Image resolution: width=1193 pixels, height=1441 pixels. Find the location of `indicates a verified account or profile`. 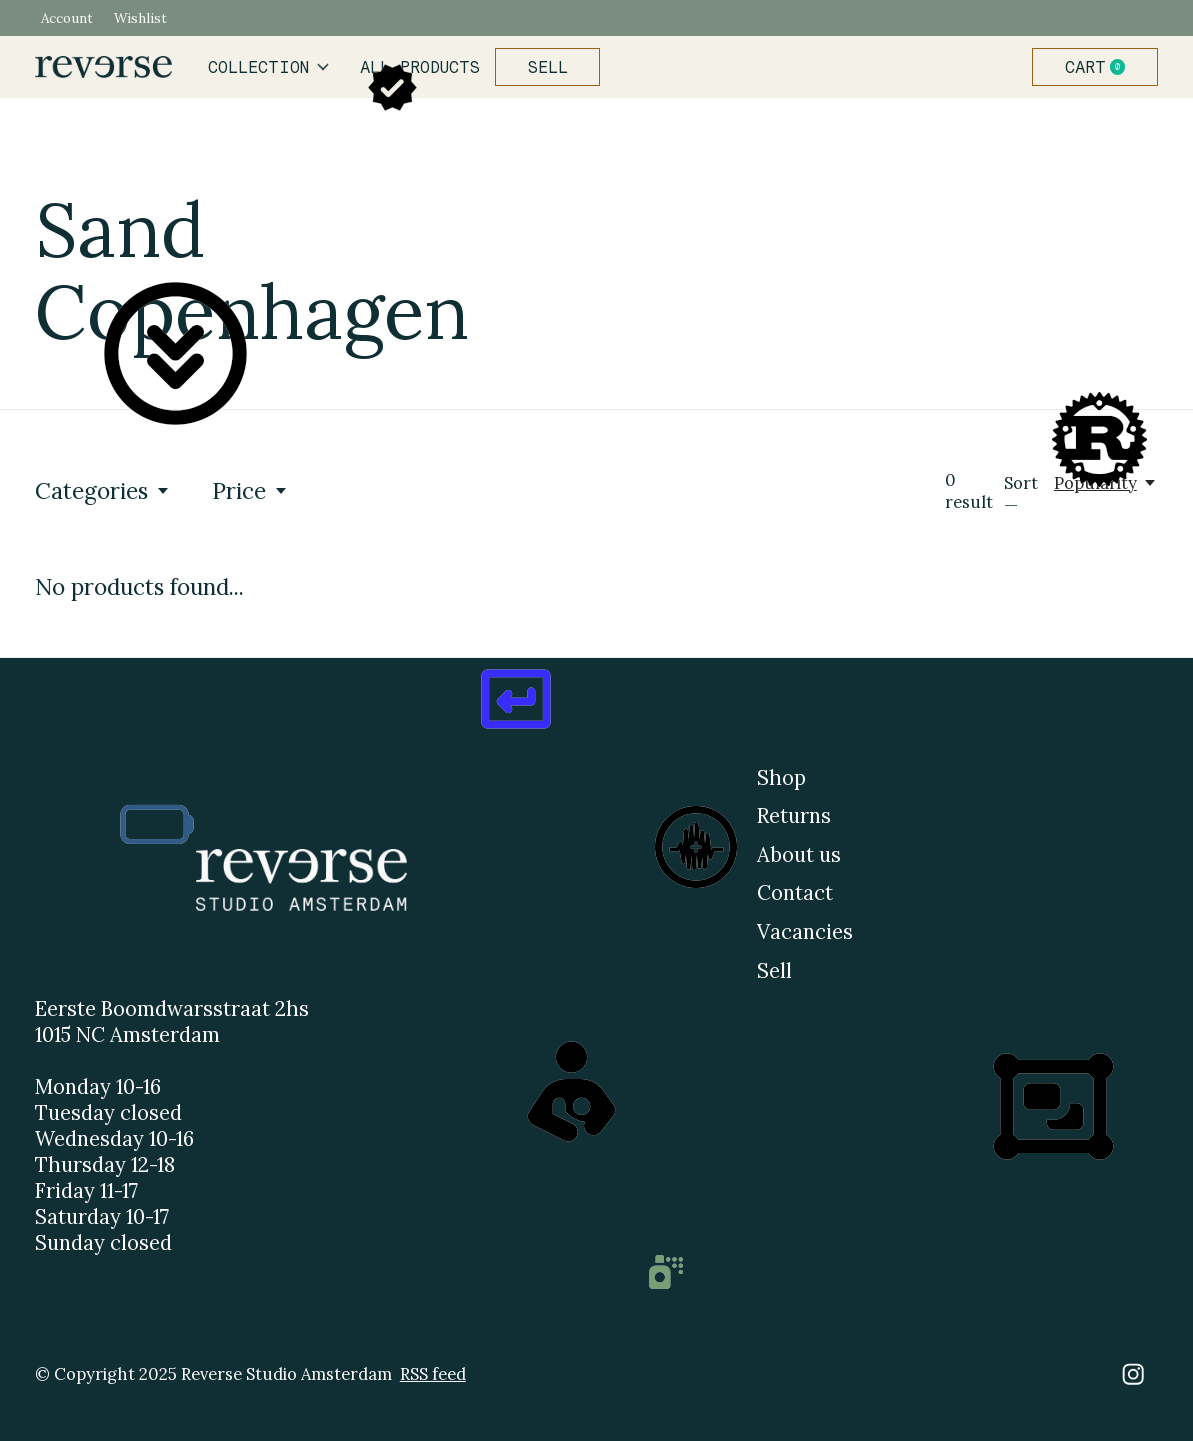

indicates a verified account or profile is located at coordinates (392, 87).